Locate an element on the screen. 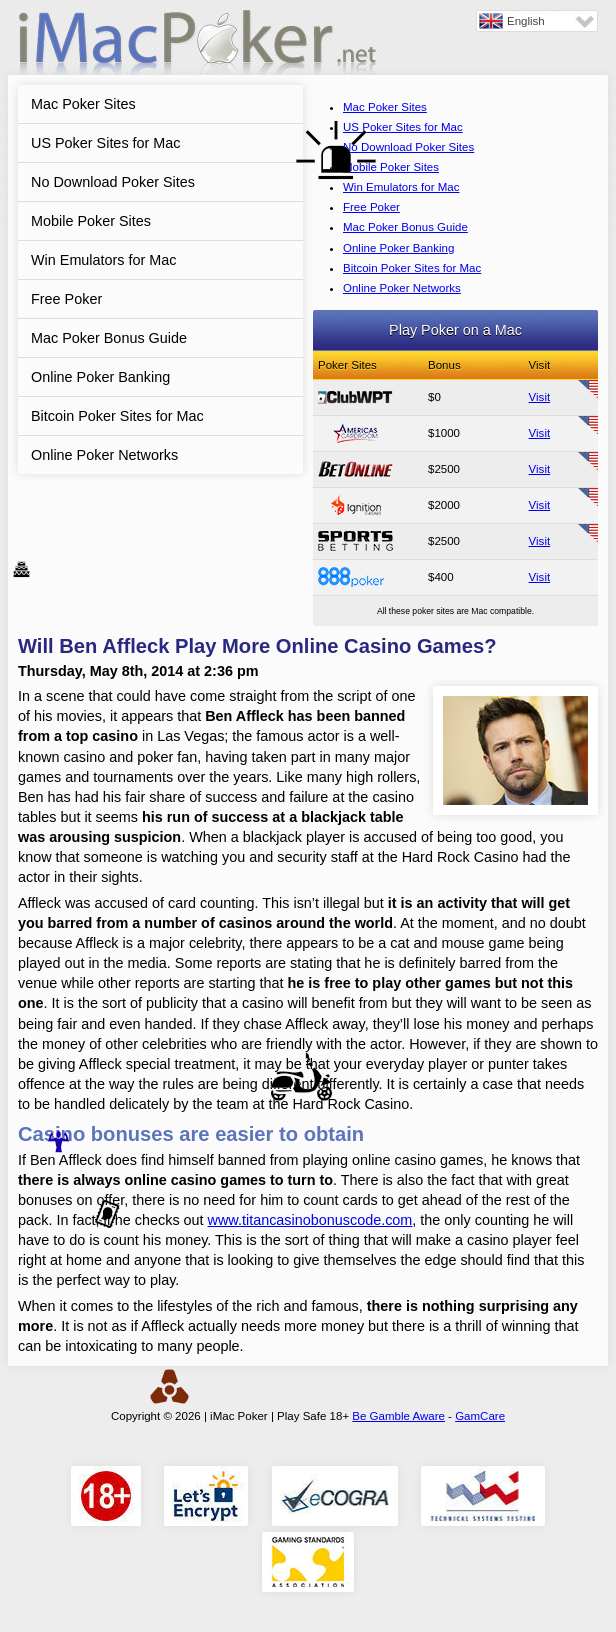  indicates nuclear or reactor system status is located at coordinates (169, 1386).